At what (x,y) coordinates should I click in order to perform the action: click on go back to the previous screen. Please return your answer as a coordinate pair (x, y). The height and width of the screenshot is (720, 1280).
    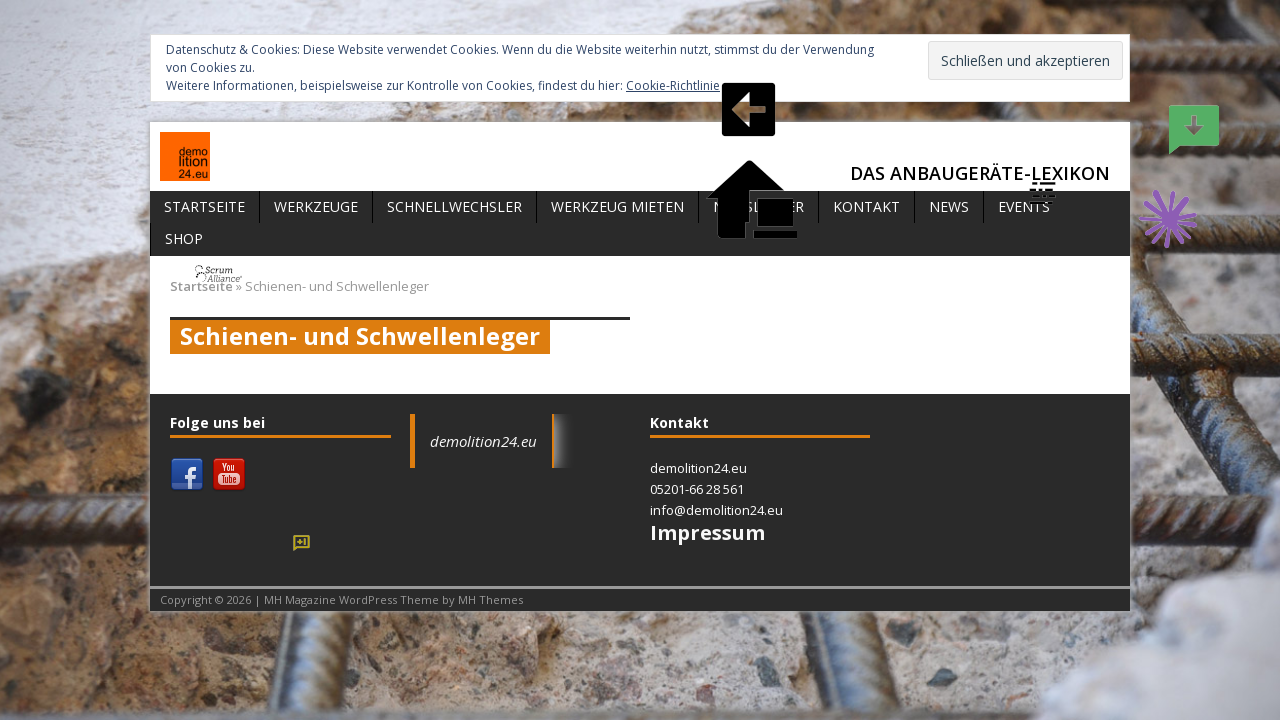
    Looking at the image, I should click on (748, 109).